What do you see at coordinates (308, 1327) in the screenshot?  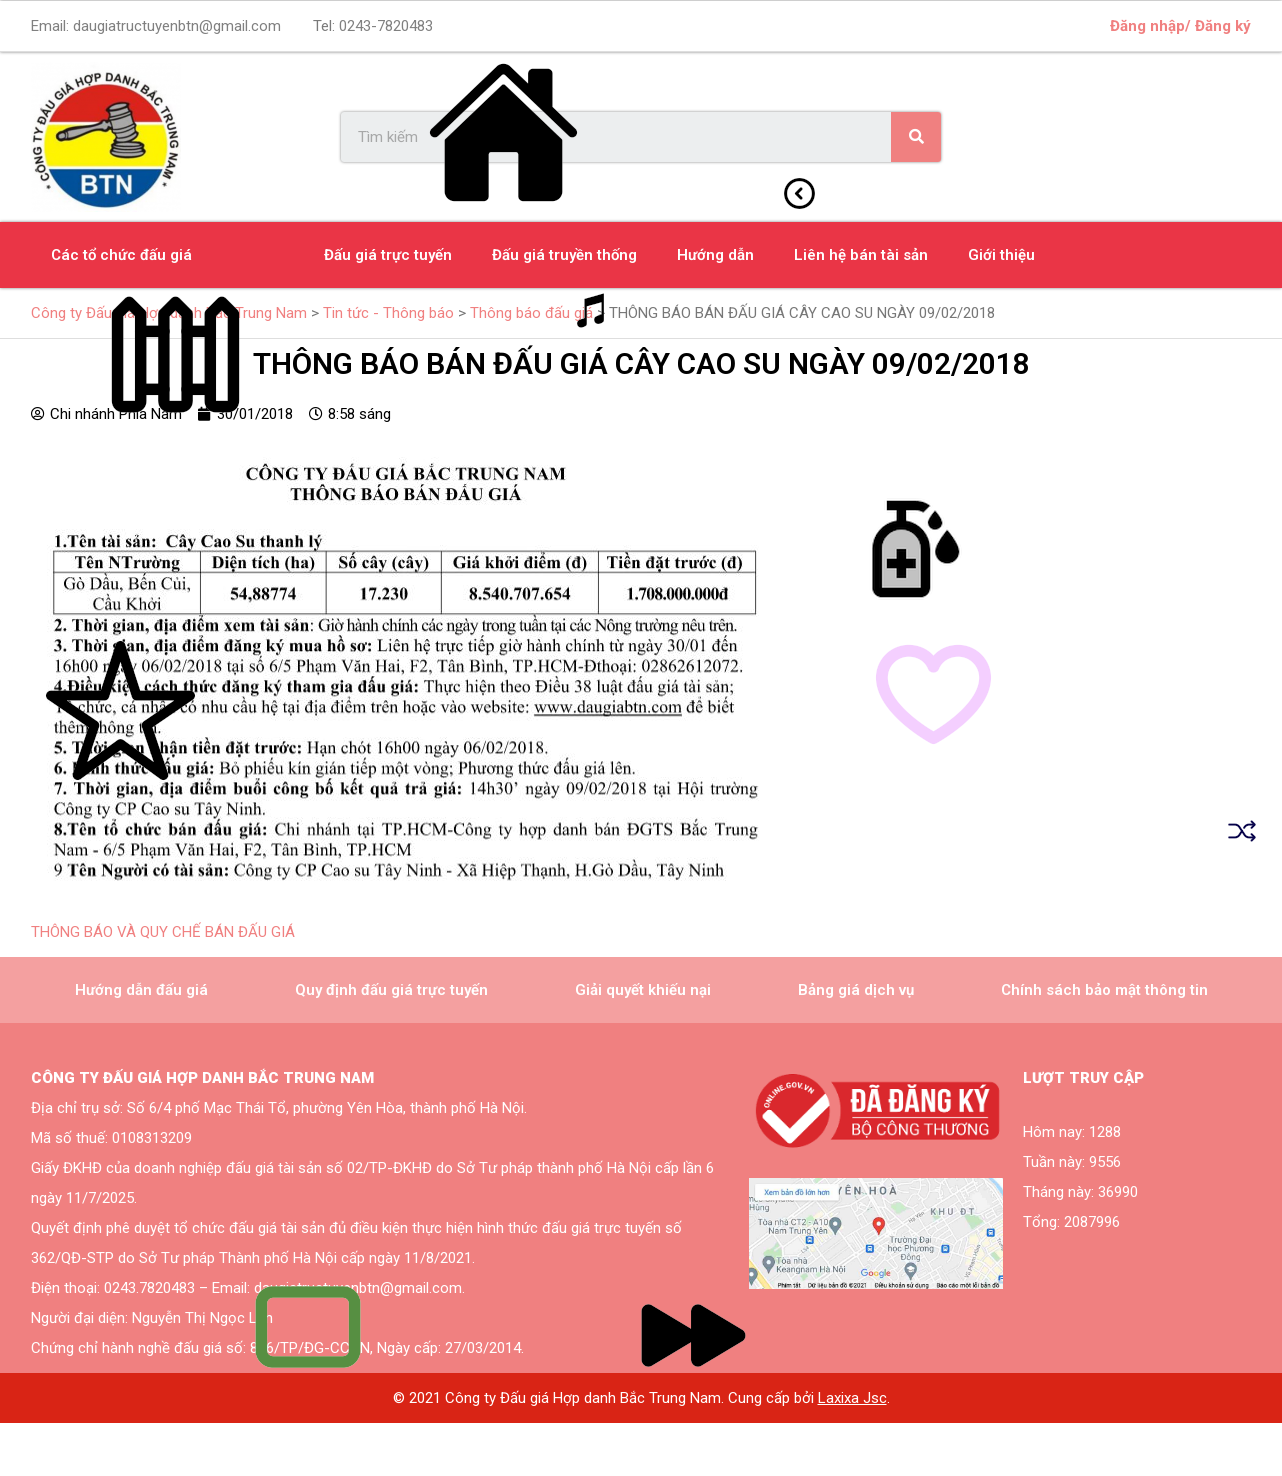 I see `crop image to 7:5 aspect ratio` at bounding box center [308, 1327].